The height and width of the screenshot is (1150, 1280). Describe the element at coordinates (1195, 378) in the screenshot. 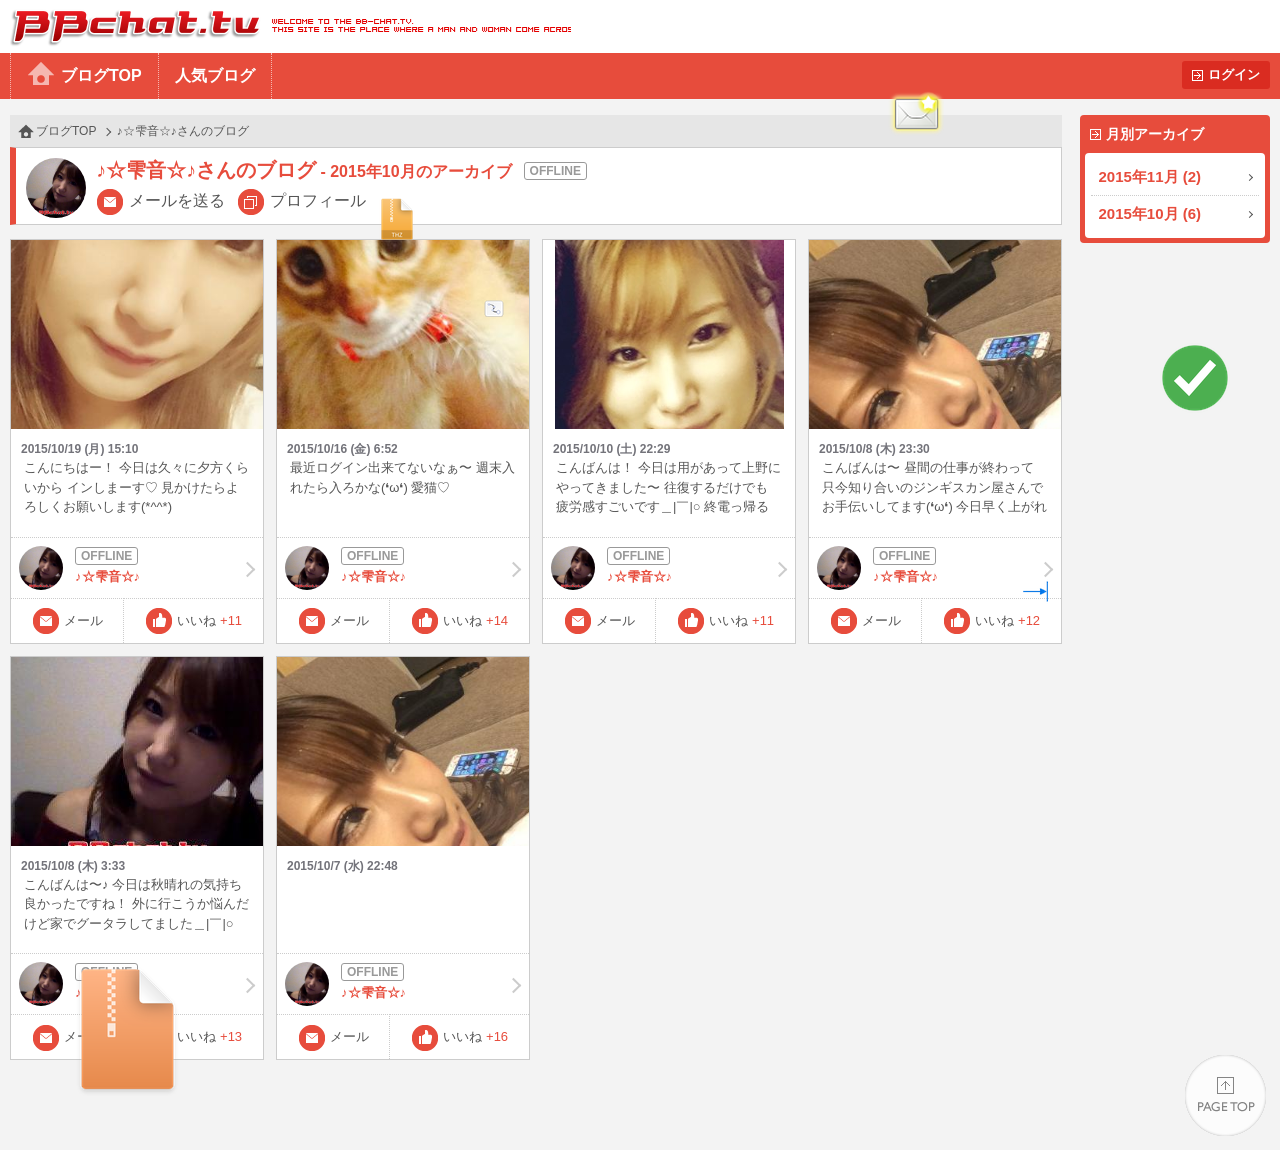

I see `indicates a default or selected item` at that location.